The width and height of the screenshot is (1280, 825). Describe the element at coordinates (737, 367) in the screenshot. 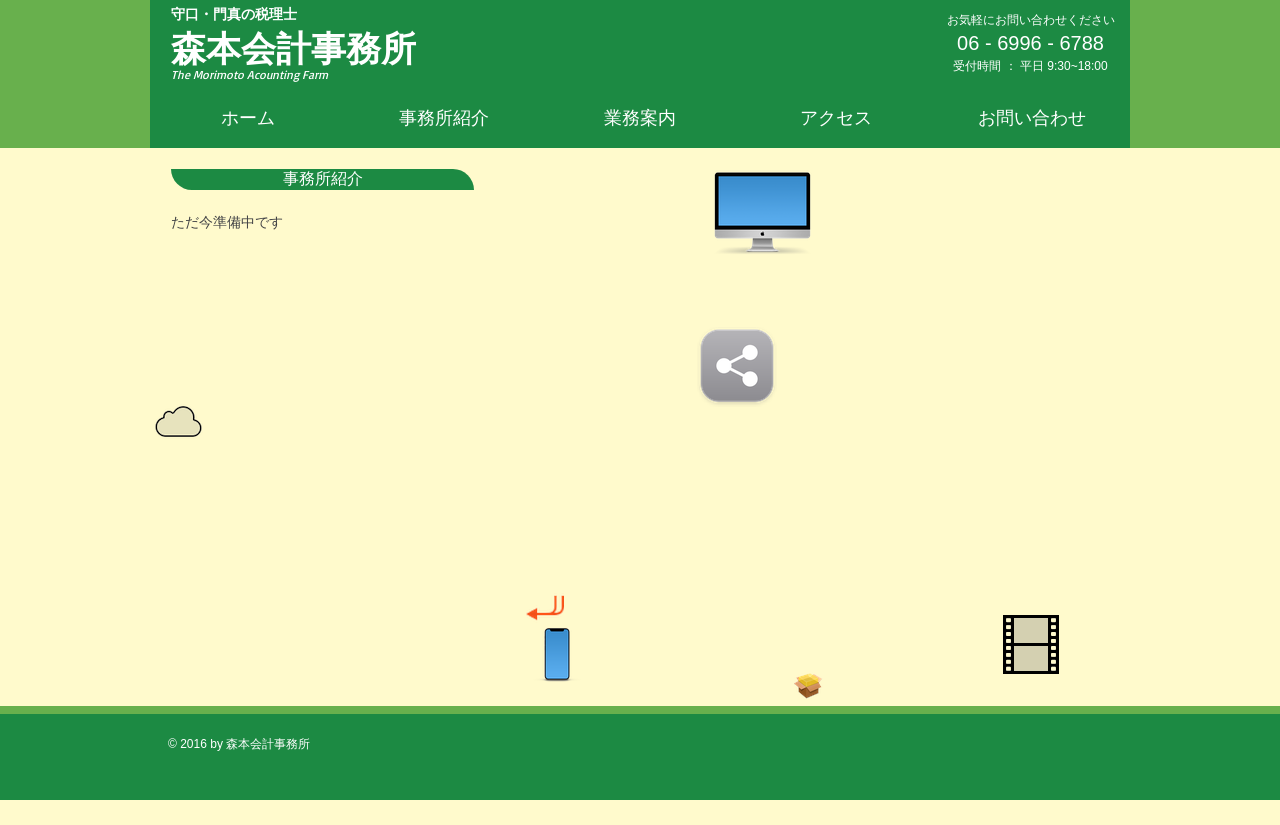

I see `access sharing and network preferences` at that location.